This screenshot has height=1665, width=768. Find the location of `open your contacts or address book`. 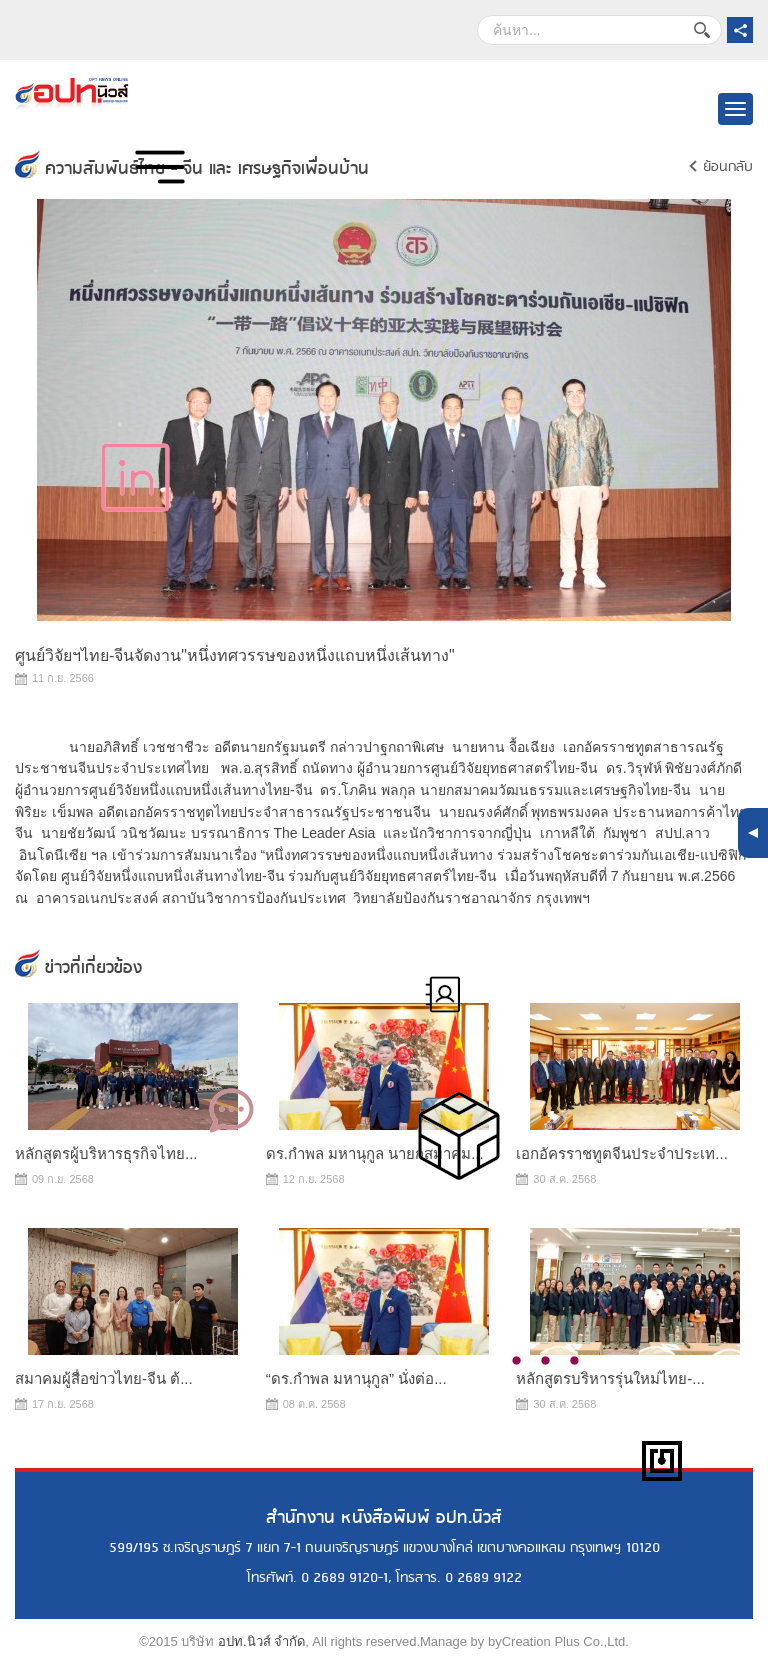

open your contacts or address book is located at coordinates (443, 994).